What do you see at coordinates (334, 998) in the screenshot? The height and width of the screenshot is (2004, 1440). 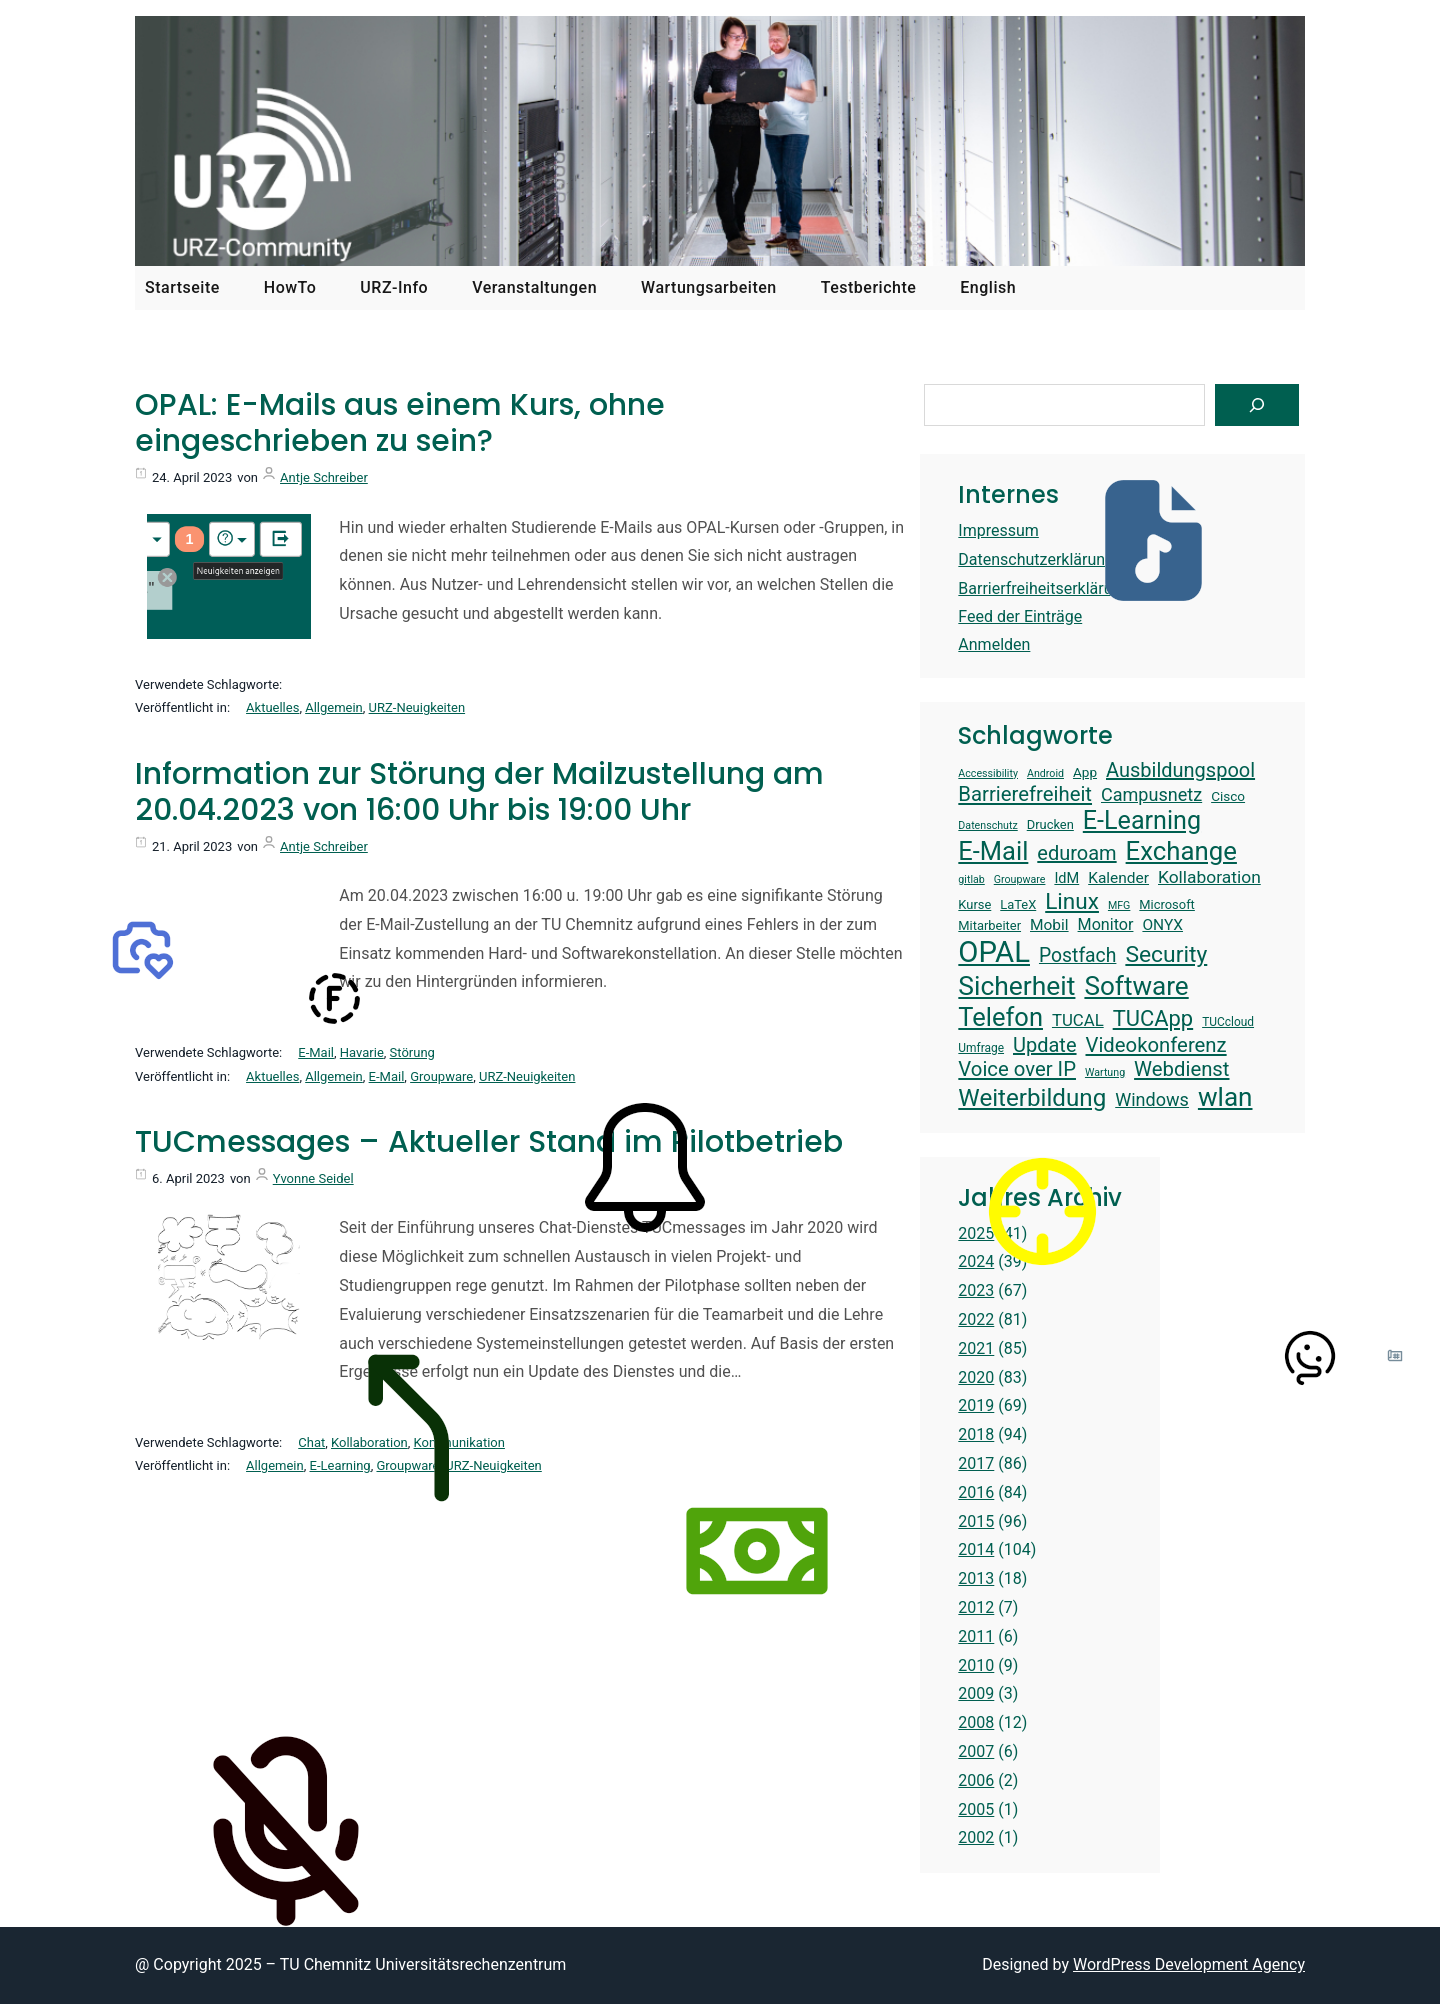 I see `indicates a draft or pending status` at bounding box center [334, 998].